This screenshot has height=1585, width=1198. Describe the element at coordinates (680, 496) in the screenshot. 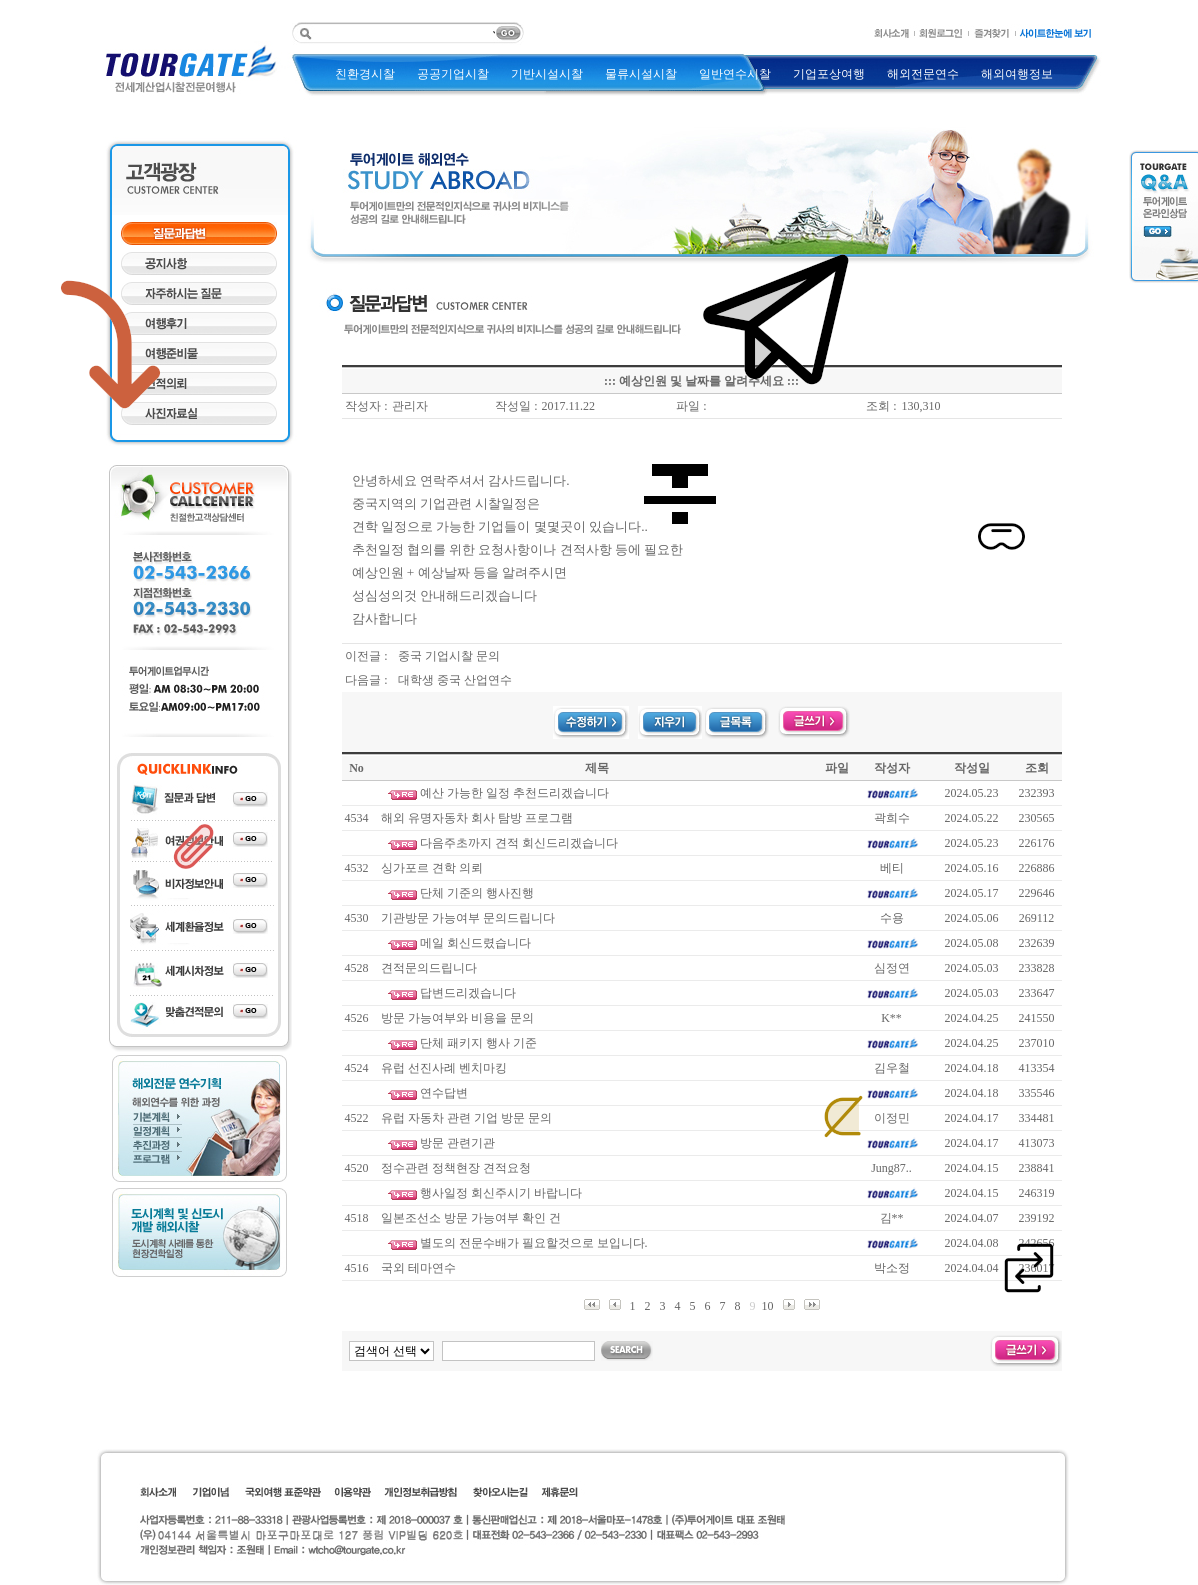

I see `apply strikethrough formatting to selected text` at that location.